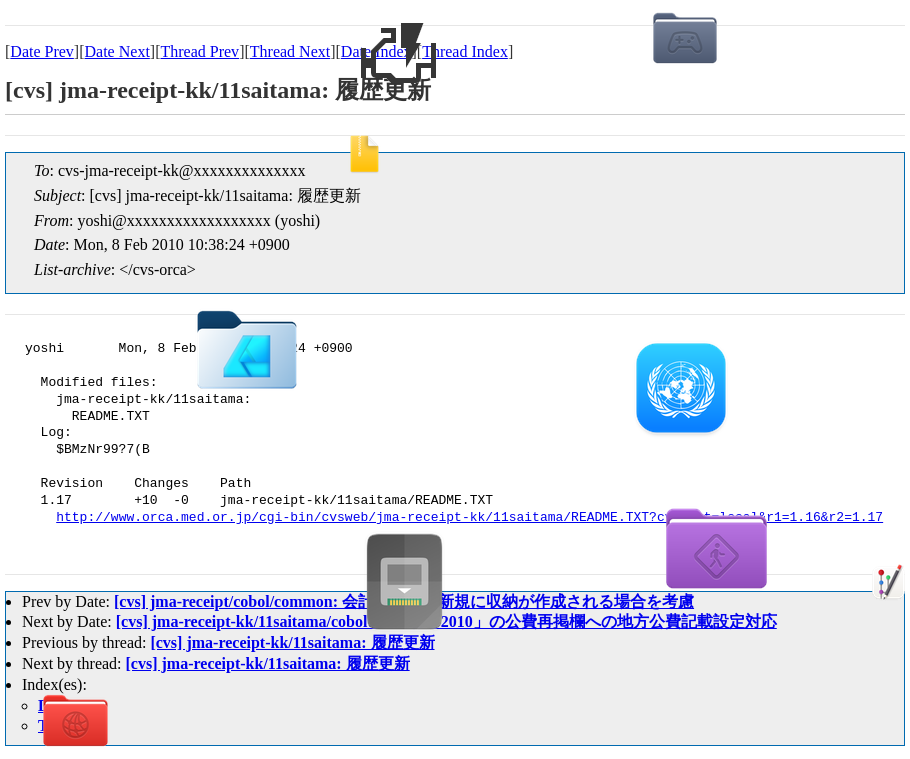 Image resolution: width=910 pixels, height=759 pixels. What do you see at coordinates (246, 352) in the screenshot?
I see `open folder containing Affinity Designer files` at bounding box center [246, 352].